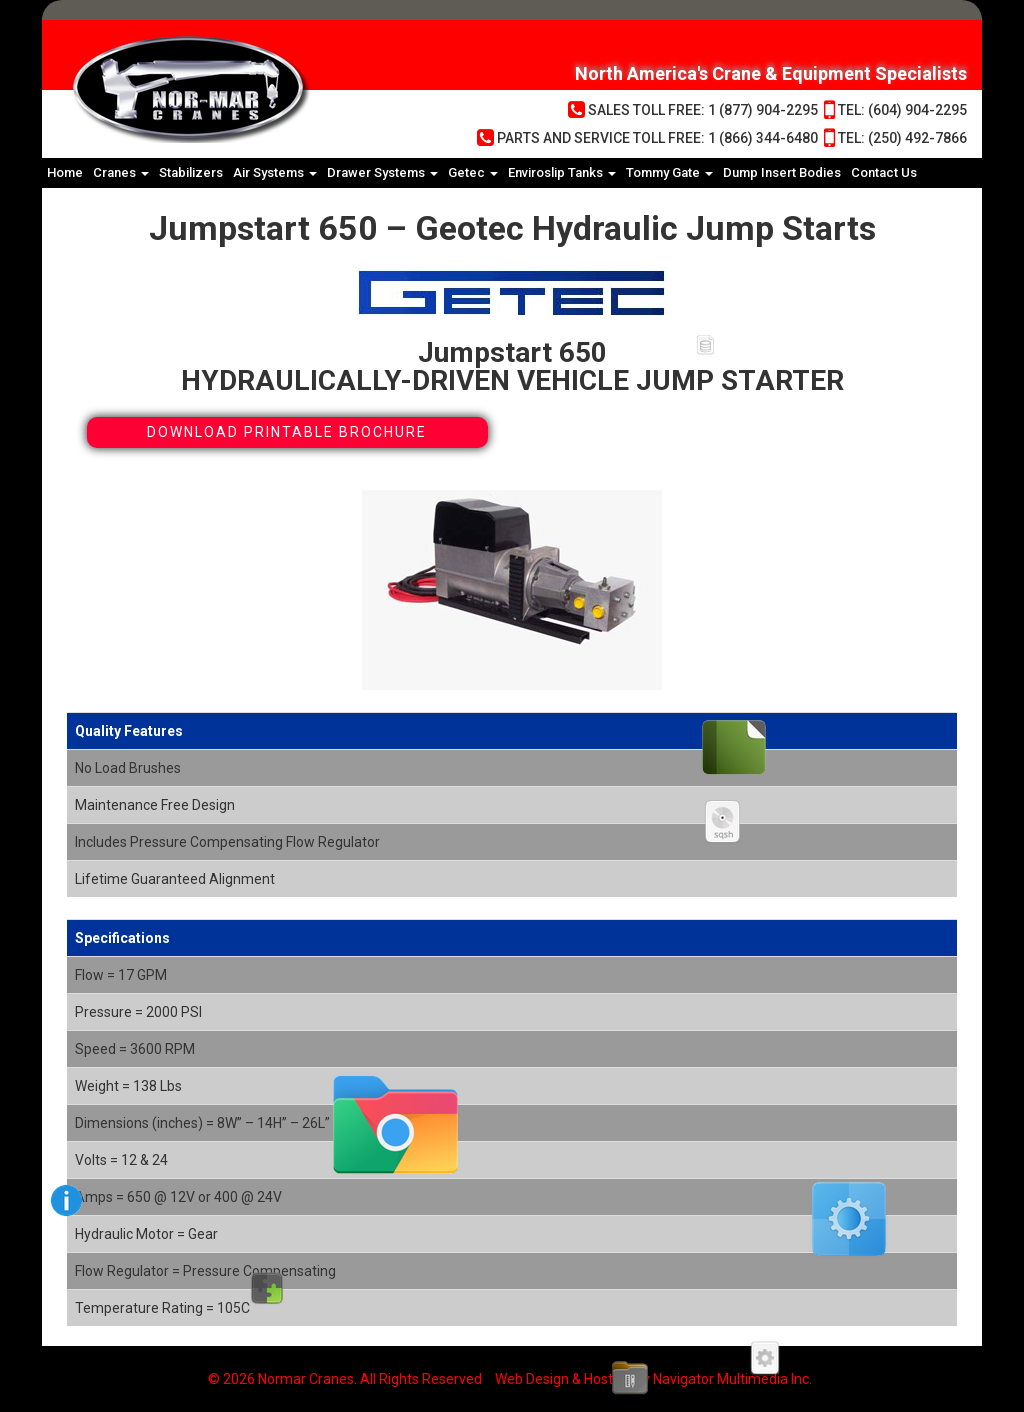 The width and height of the screenshot is (1024, 1412). I want to click on open folder containing google chrome files, so click(395, 1128).